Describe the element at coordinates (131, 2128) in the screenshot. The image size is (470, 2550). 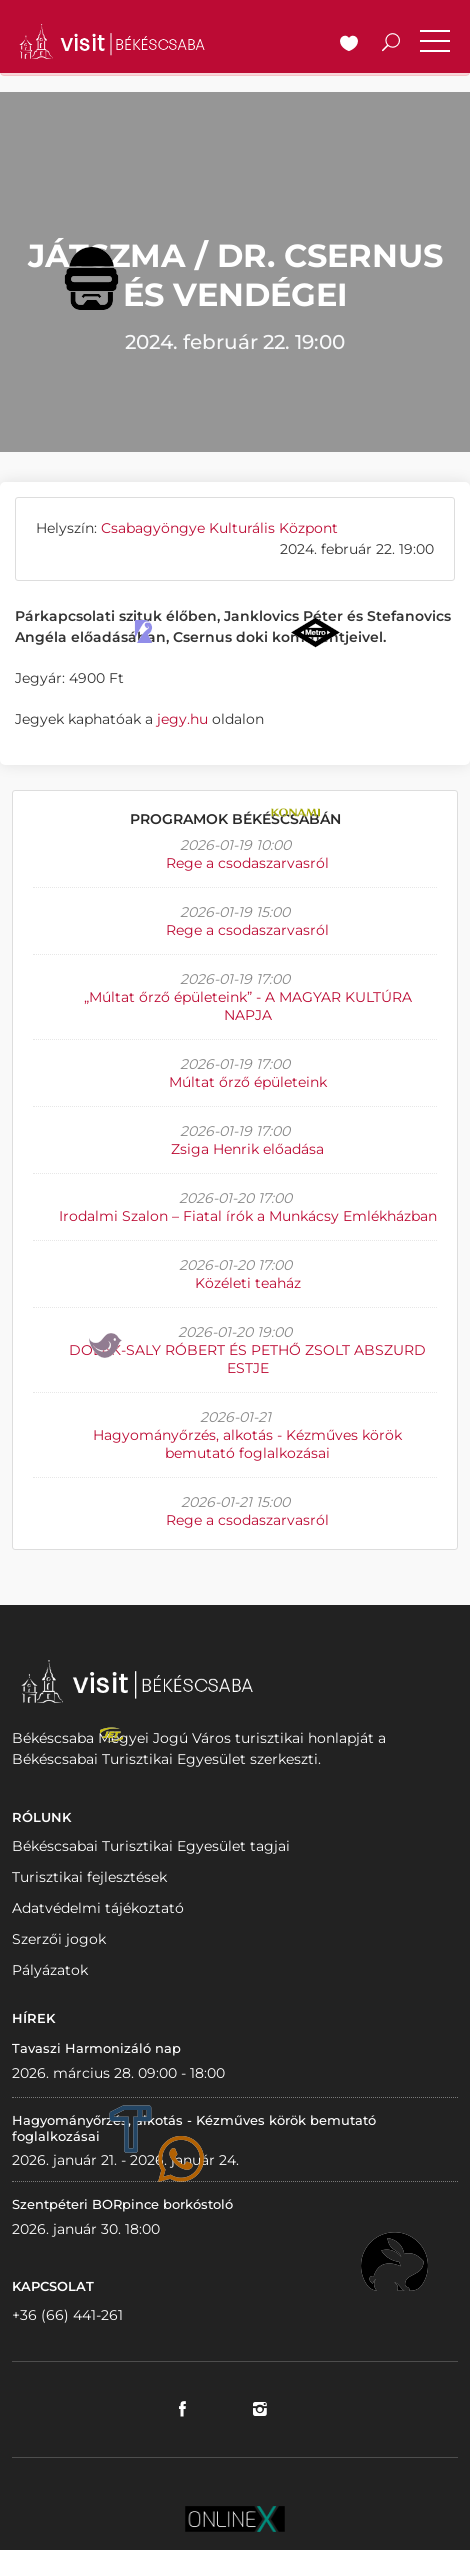
I see `access design or building tools` at that location.